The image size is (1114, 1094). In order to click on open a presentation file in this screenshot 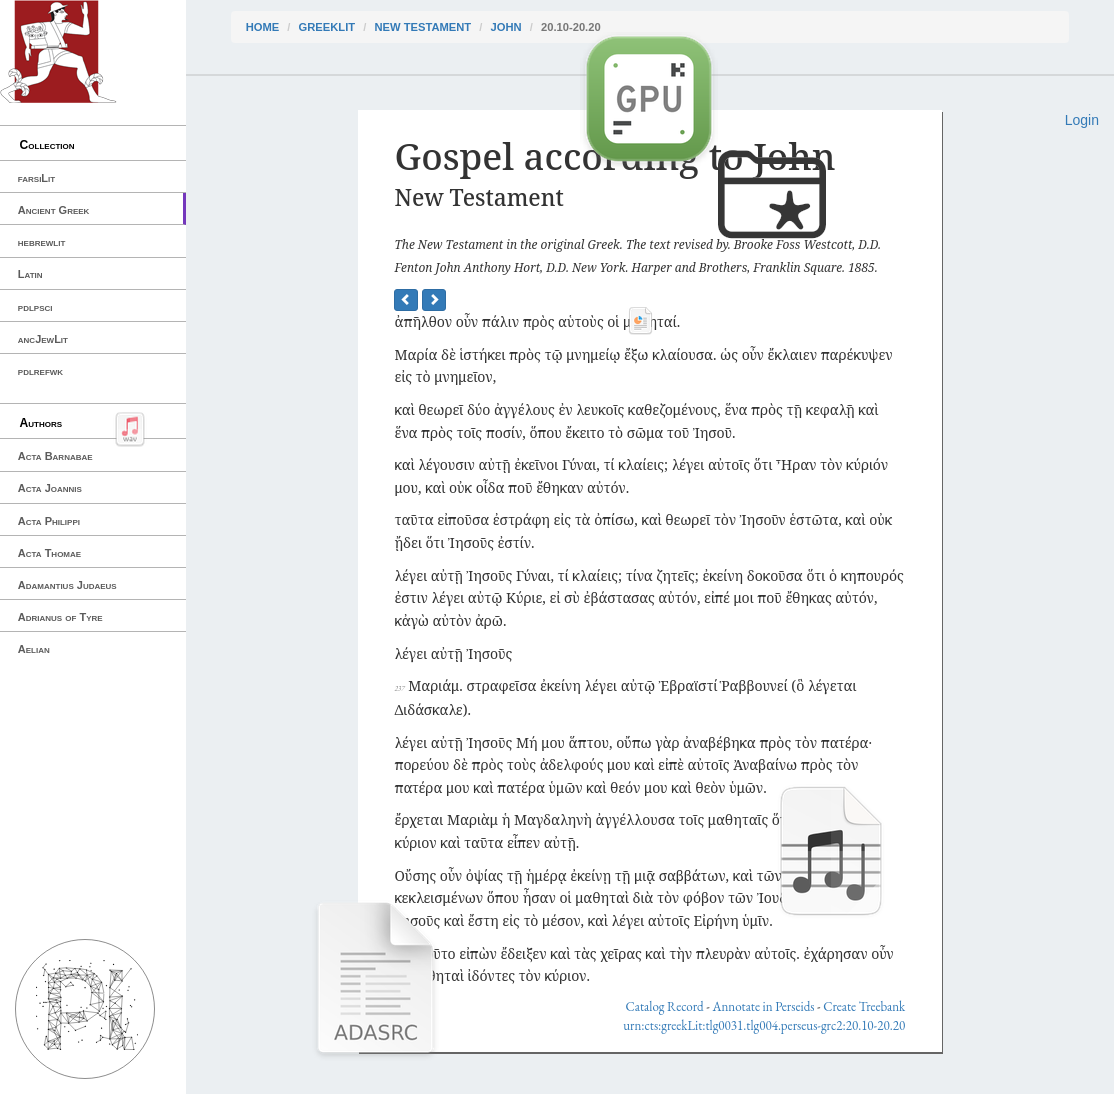, I will do `click(640, 320)`.